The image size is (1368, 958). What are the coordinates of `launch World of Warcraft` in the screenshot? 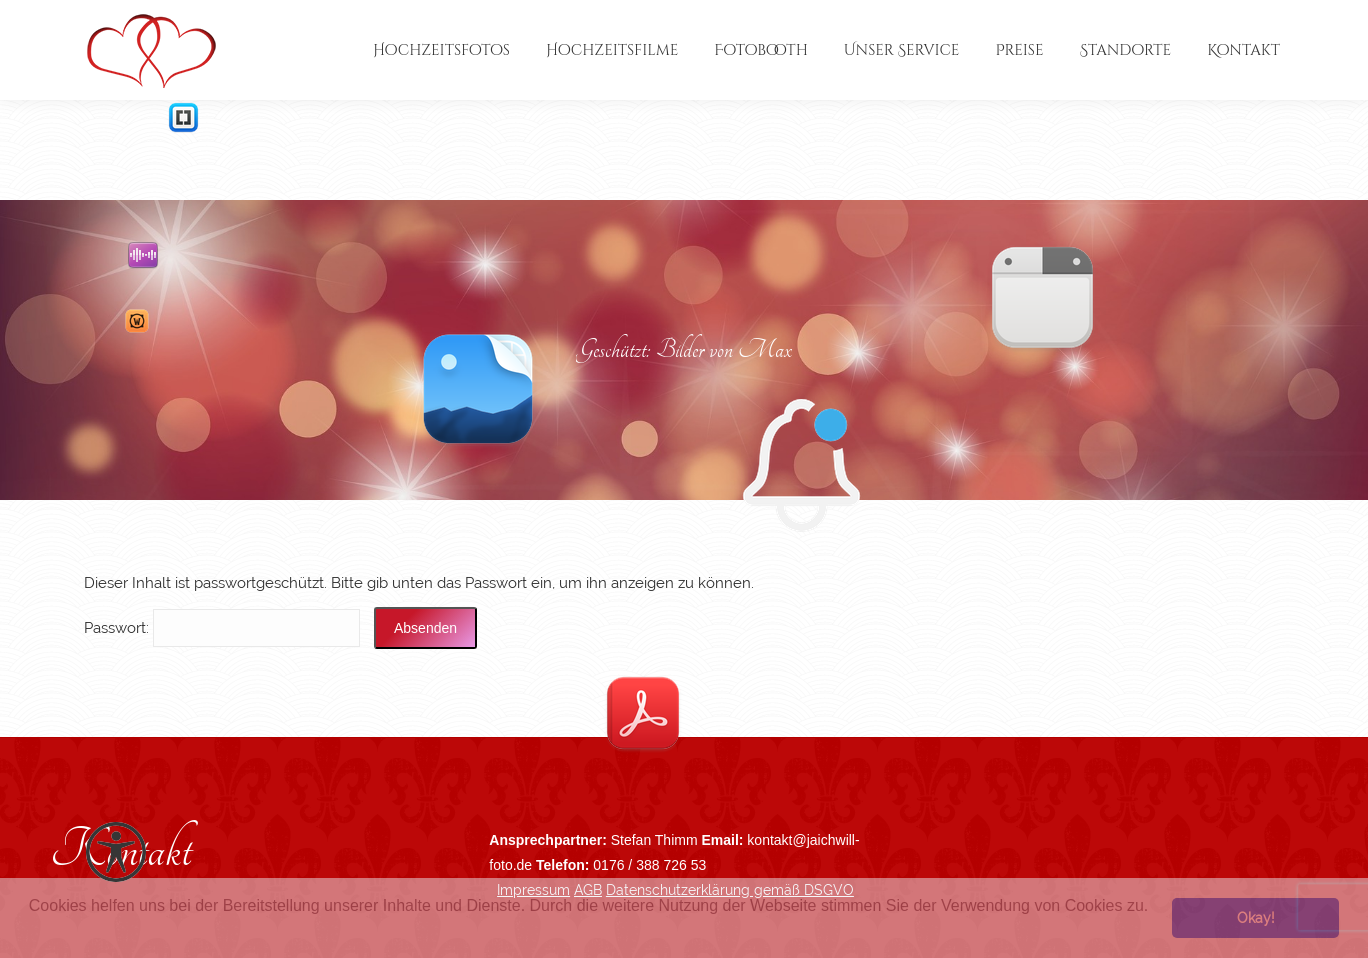 It's located at (137, 321).